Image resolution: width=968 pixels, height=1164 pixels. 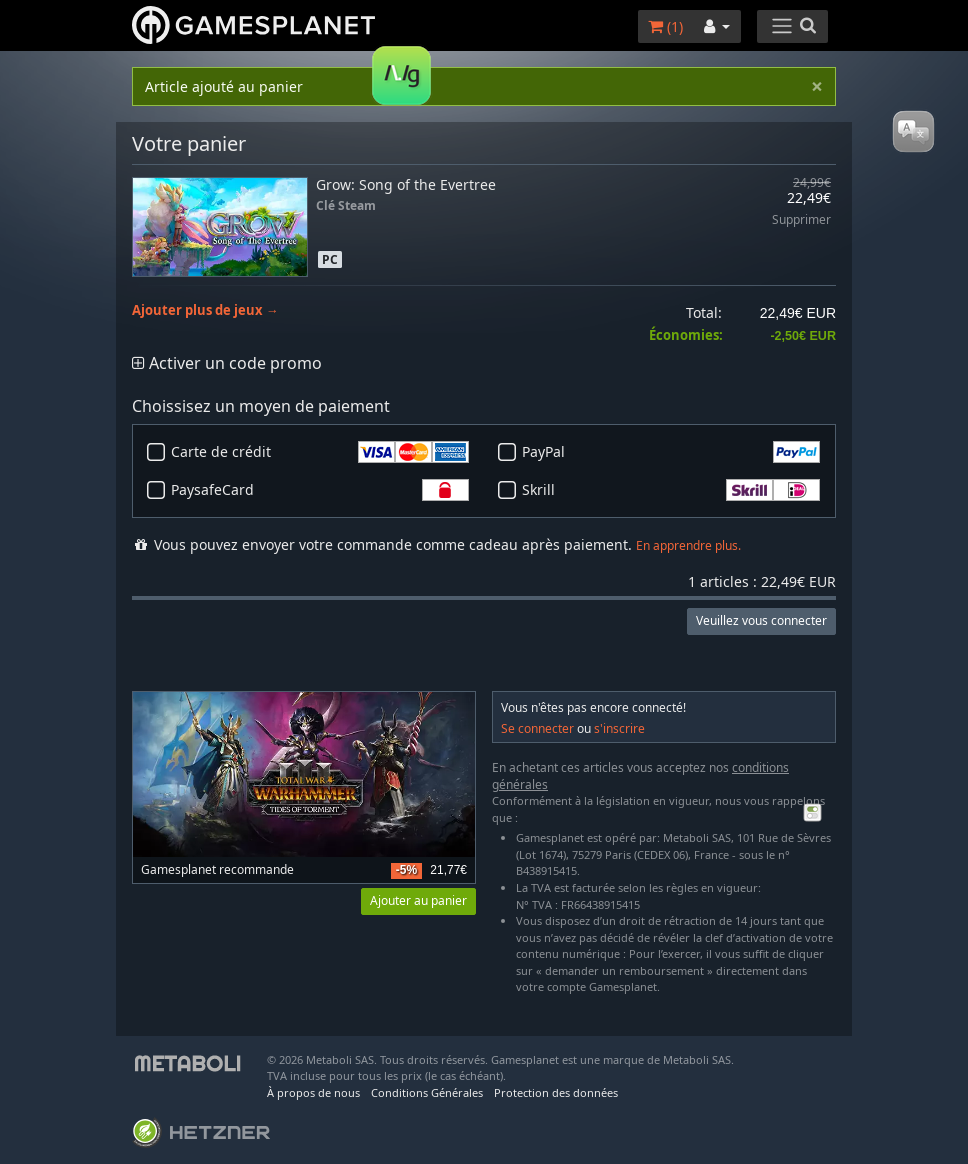 I want to click on open regex tester application, so click(x=401, y=75).